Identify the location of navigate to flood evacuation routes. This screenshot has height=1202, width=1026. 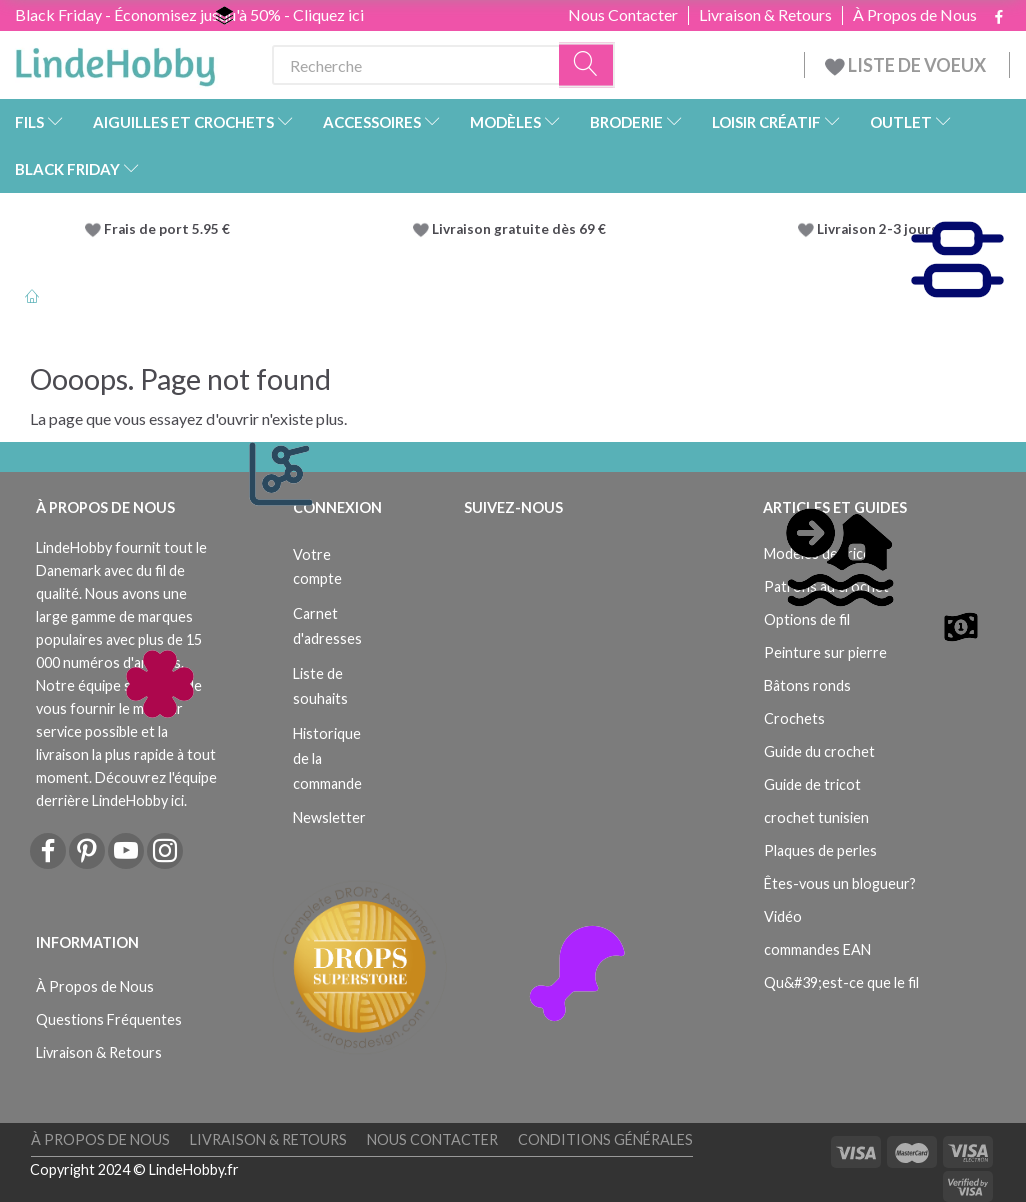
(840, 557).